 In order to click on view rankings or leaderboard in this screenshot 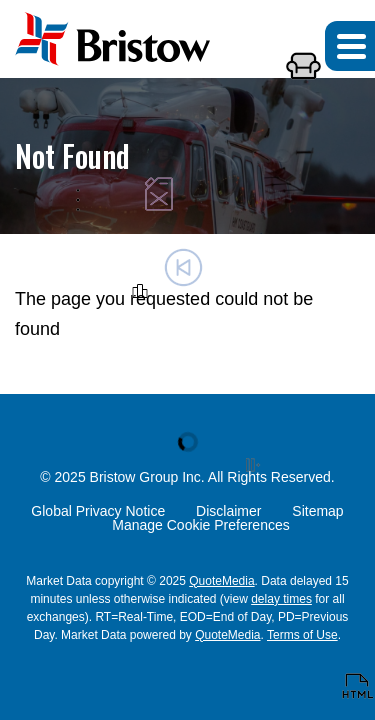, I will do `click(140, 291)`.